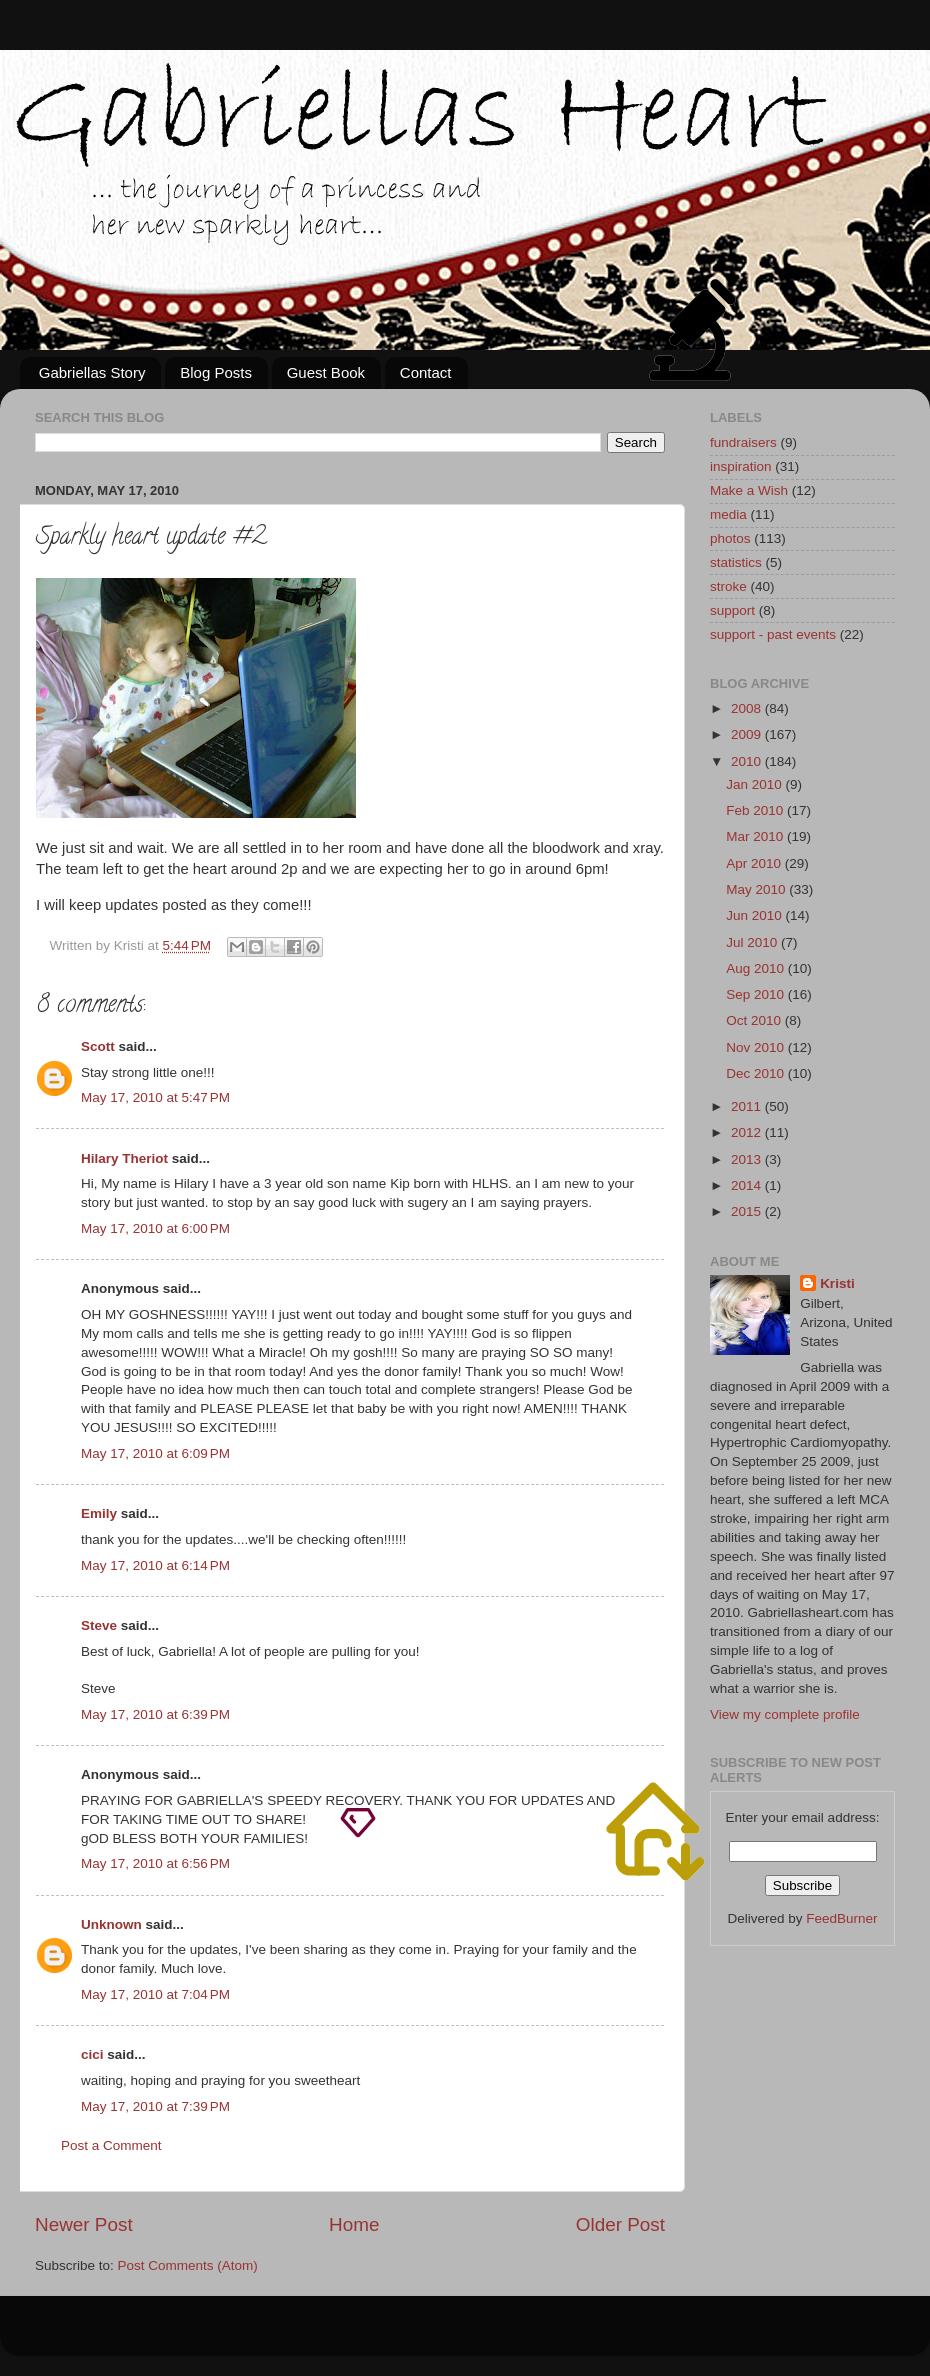 The height and width of the screenshot is (2376, 930). I want to click on indicates premium or pro membership status, so click(358, 1822).